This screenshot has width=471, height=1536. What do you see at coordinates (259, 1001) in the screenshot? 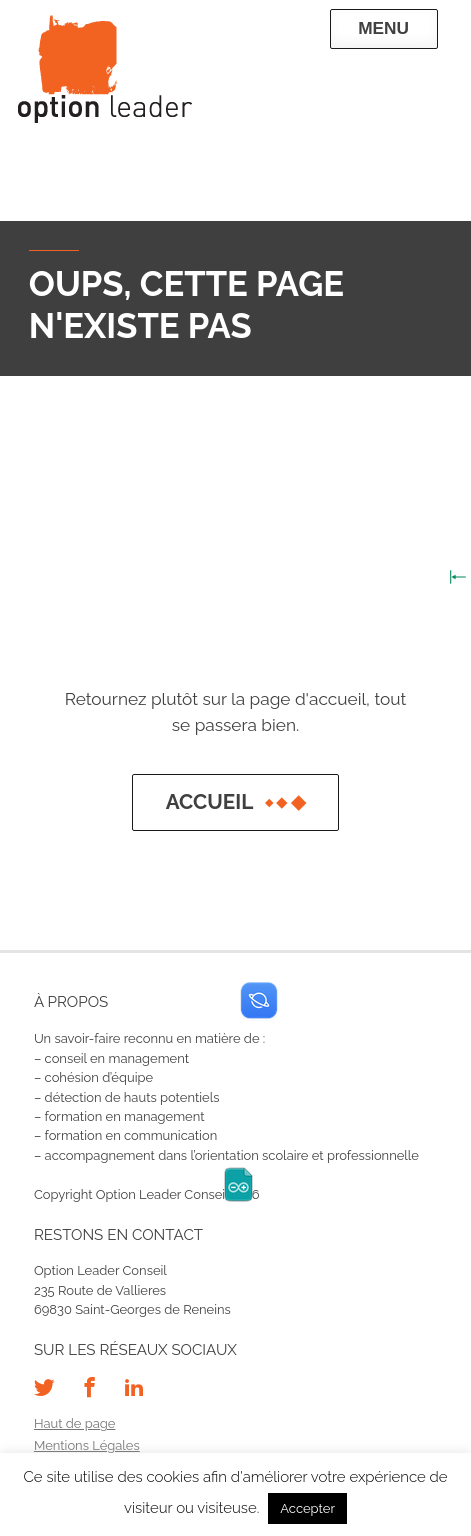
I see `open web browser preferences` at bounding box center [259, 1001].